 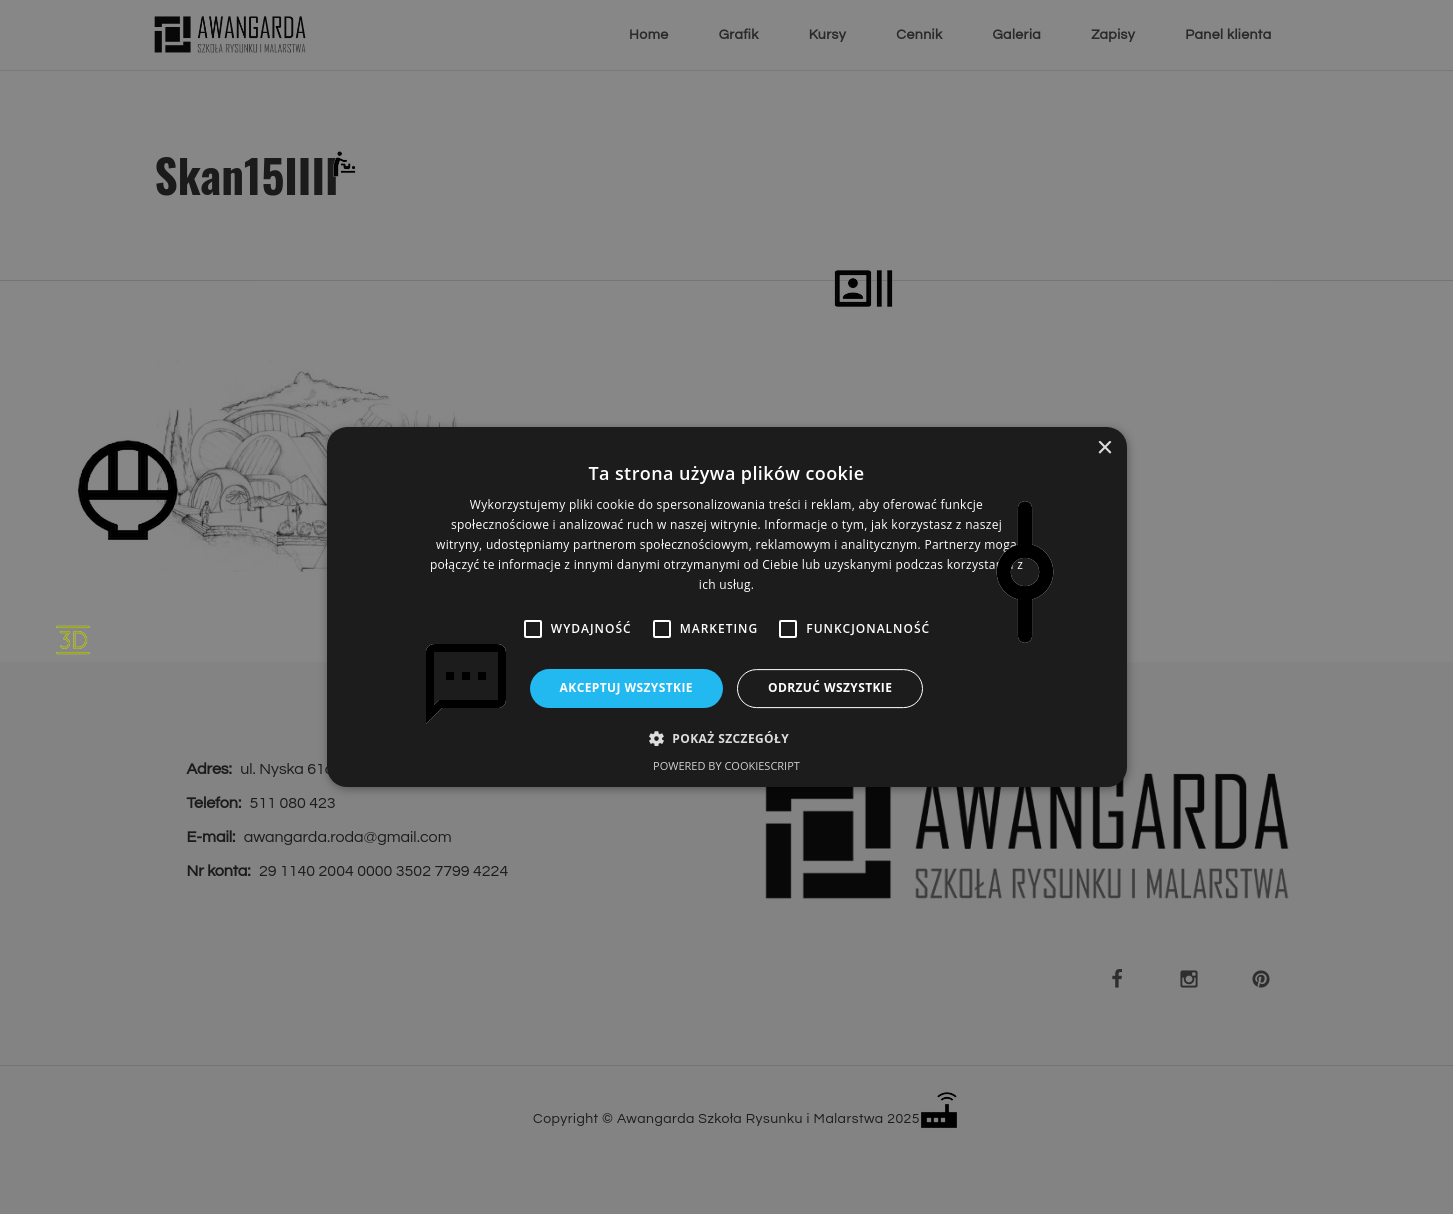 I want to click on switch to 3D view mode, so click(x=73, y=640).